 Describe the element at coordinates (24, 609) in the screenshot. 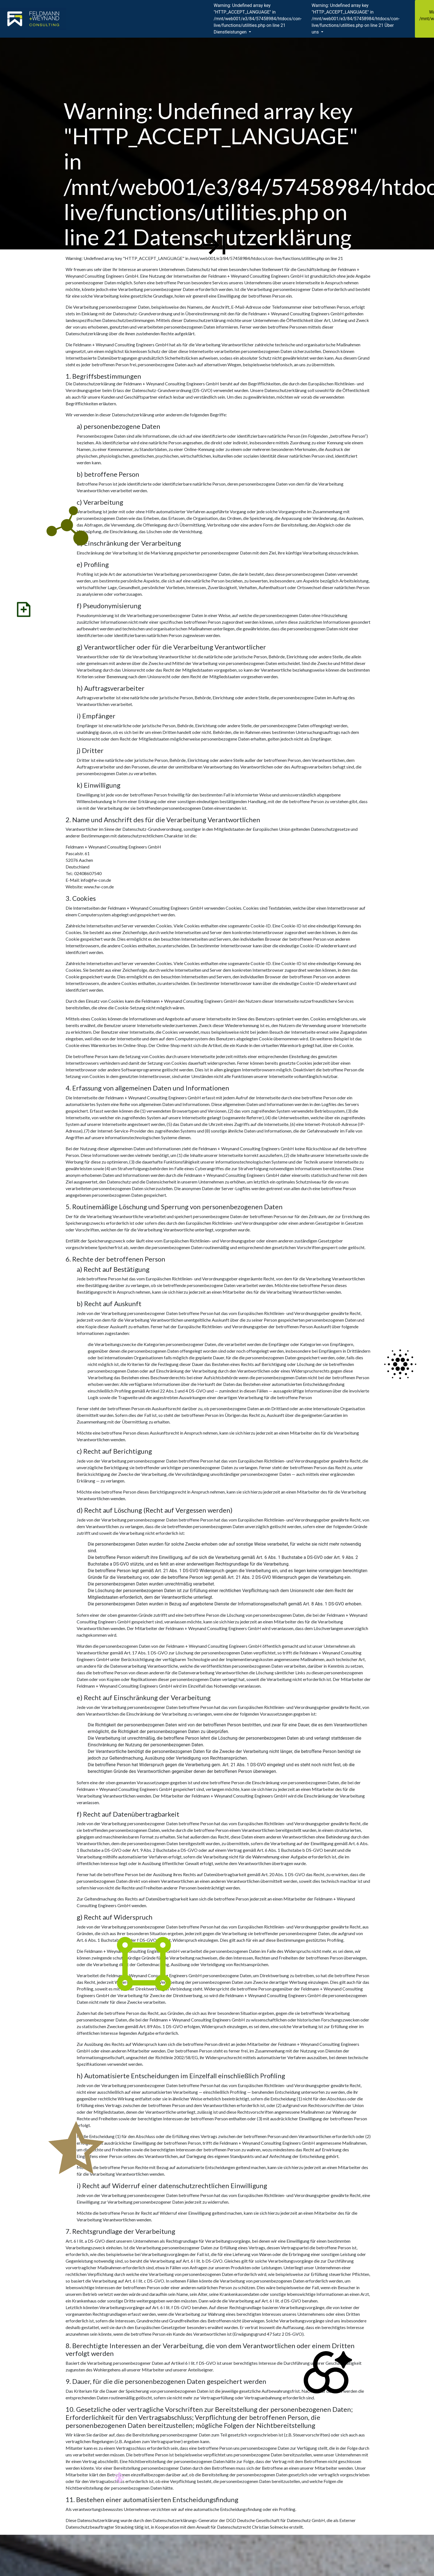

I see `create a new file` at that location.